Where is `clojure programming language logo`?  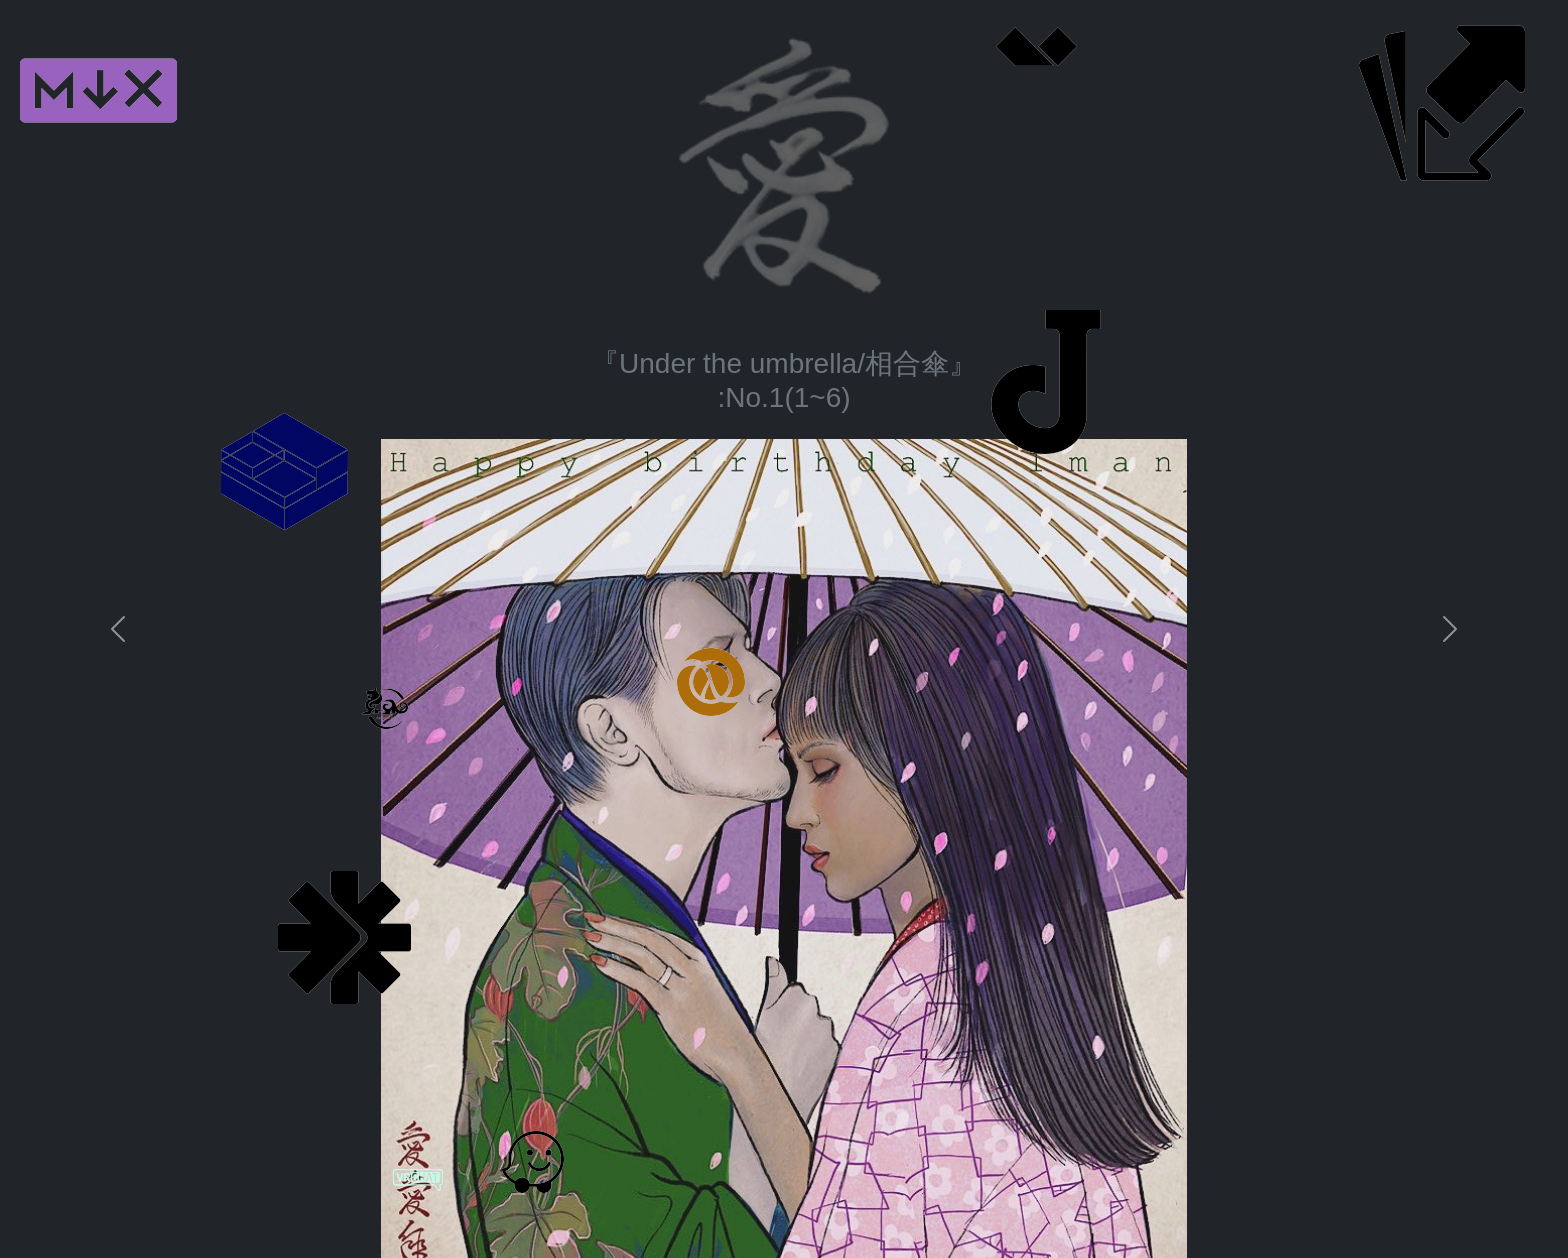 clojure programming language logo is located at coordinates (711, 682).